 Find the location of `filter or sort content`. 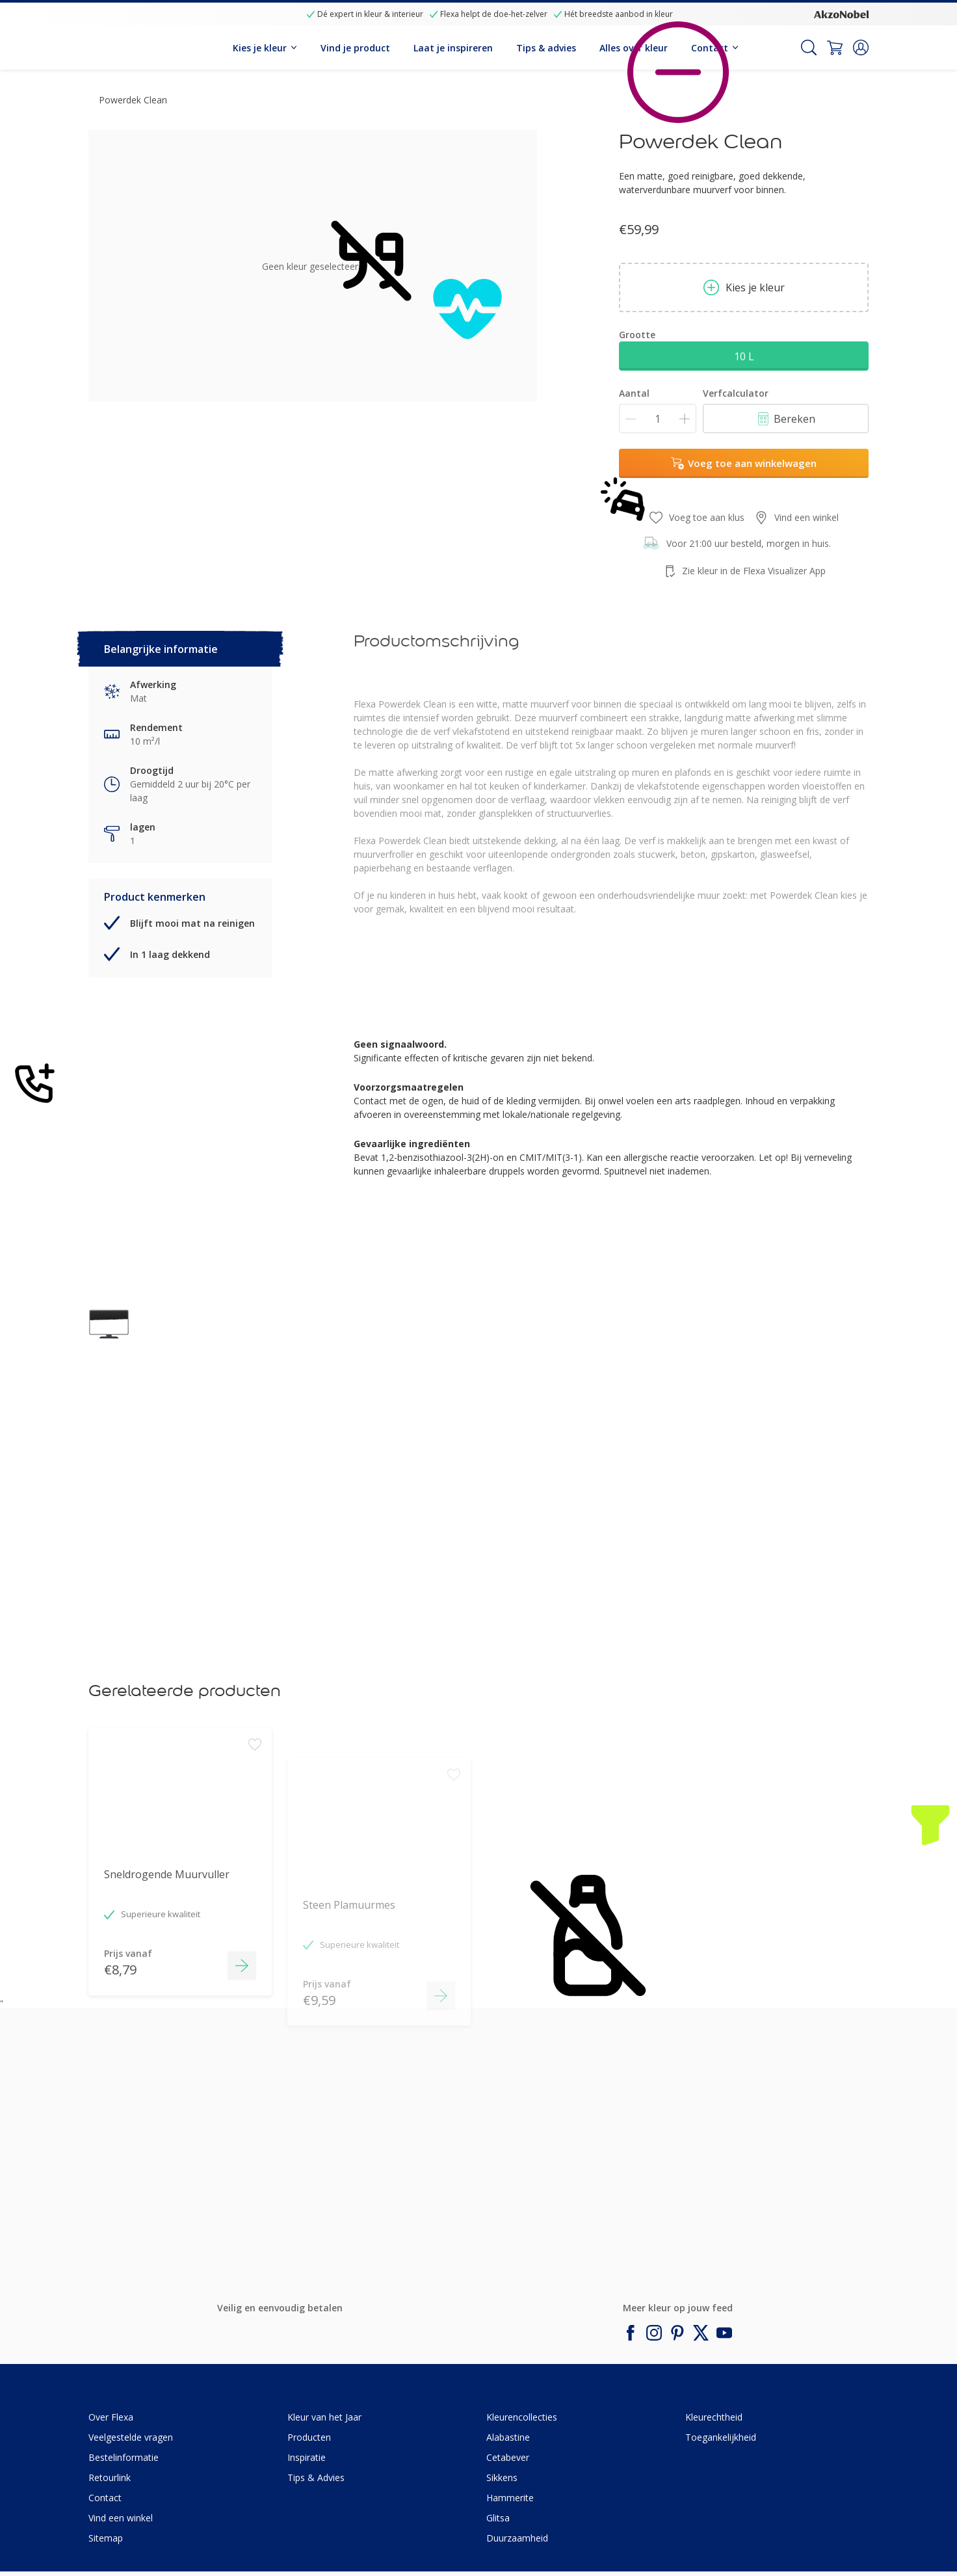

filter or sort content is located at coordinates (930, 1824).